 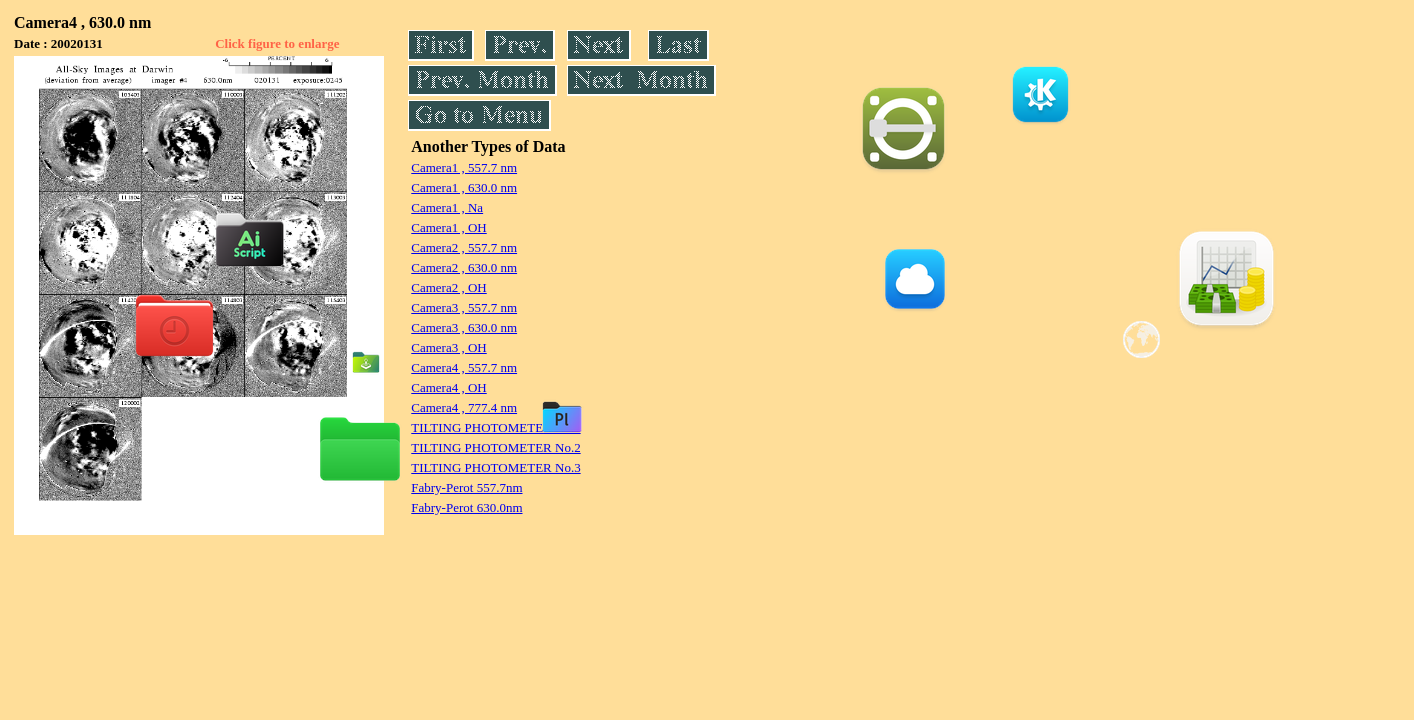 What do you see at coordinates (1141, 339) in the screenshot?
I see `indicates web-based or online content` at bounding box center [1141, 339].